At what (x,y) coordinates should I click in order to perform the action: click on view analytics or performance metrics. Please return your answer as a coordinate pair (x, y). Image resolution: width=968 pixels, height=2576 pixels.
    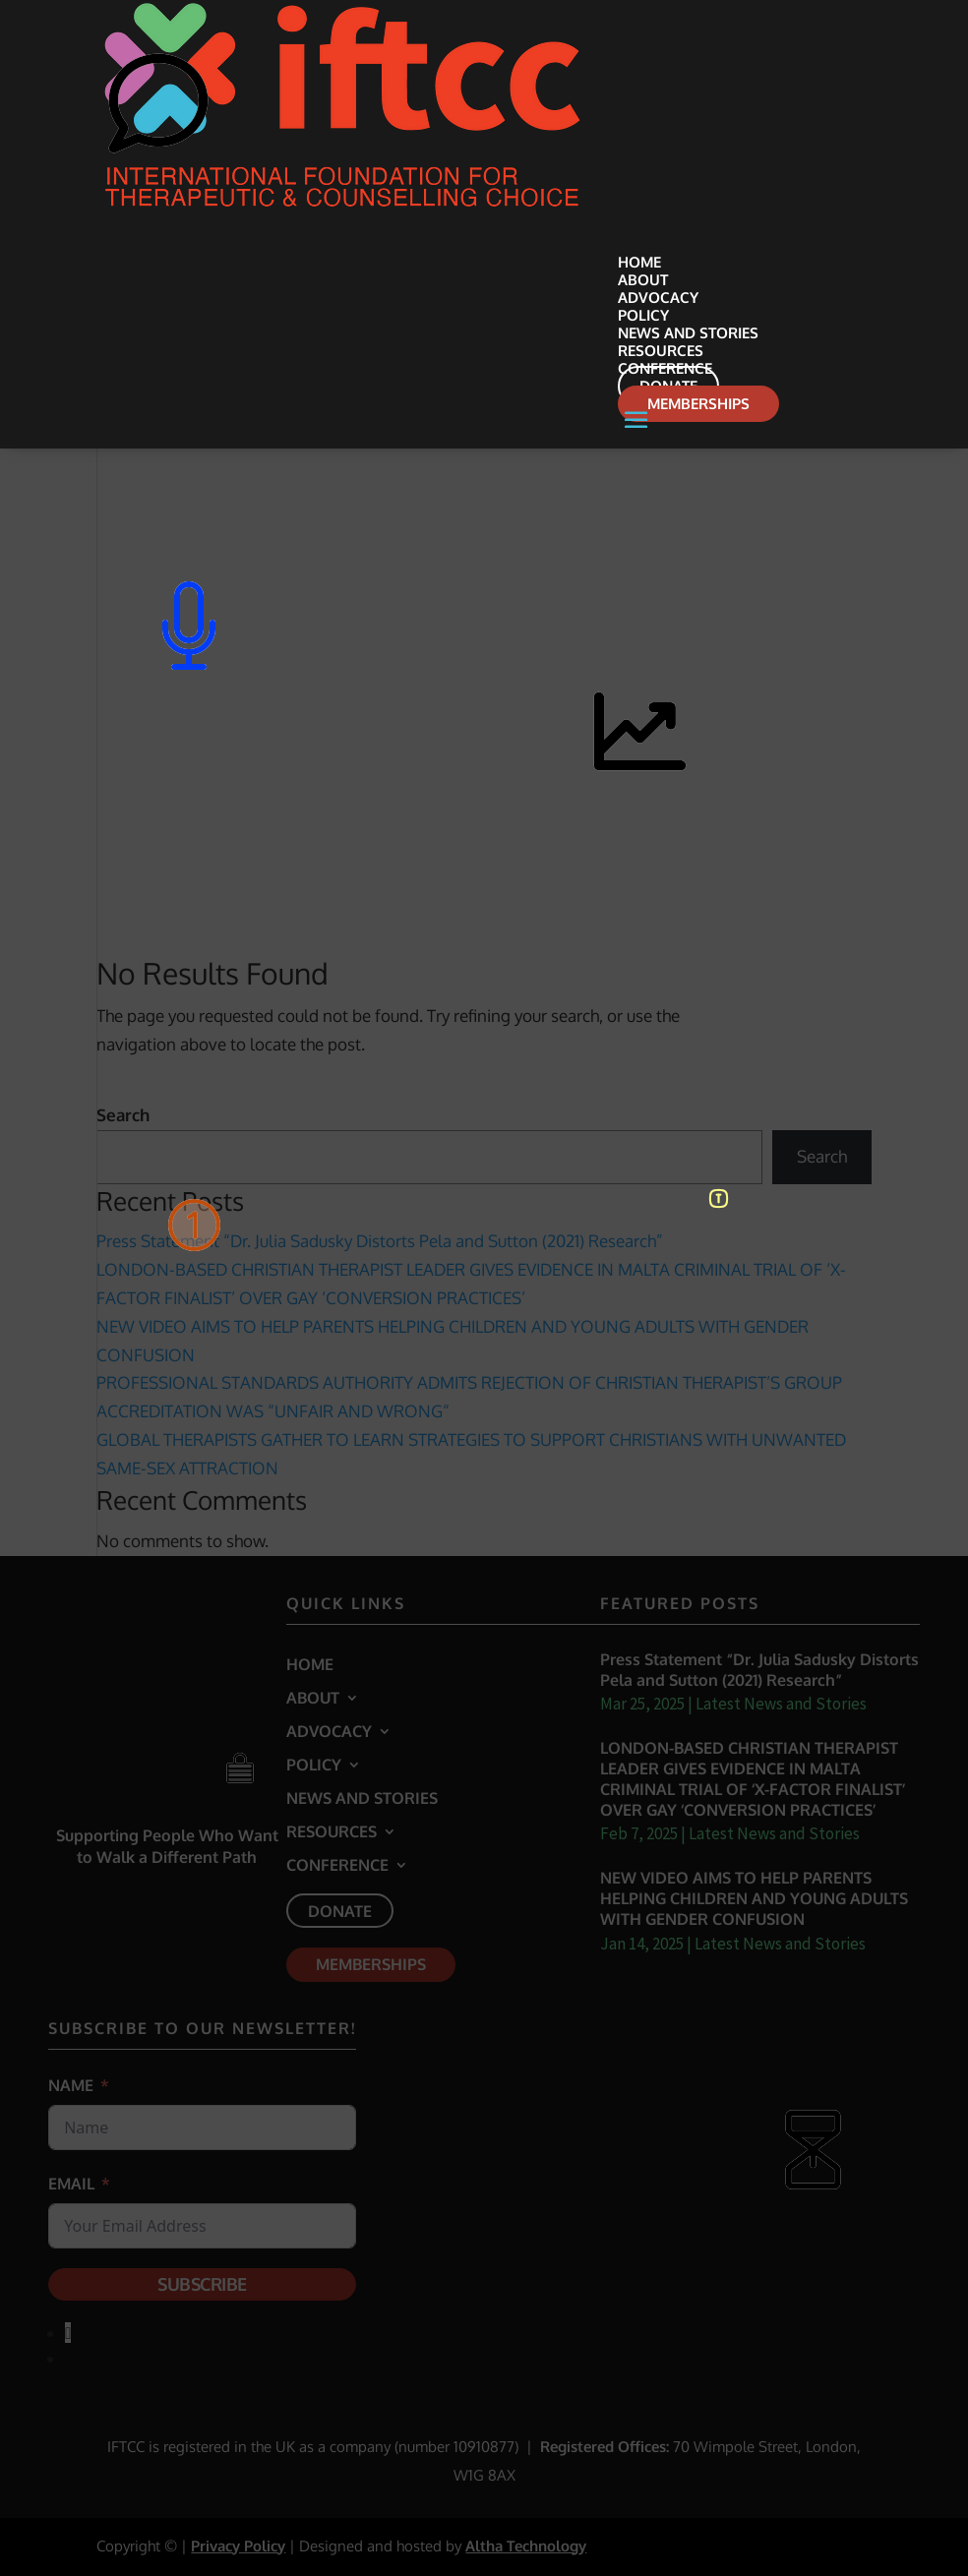
    Looking at the image, I should click on (639, 731).